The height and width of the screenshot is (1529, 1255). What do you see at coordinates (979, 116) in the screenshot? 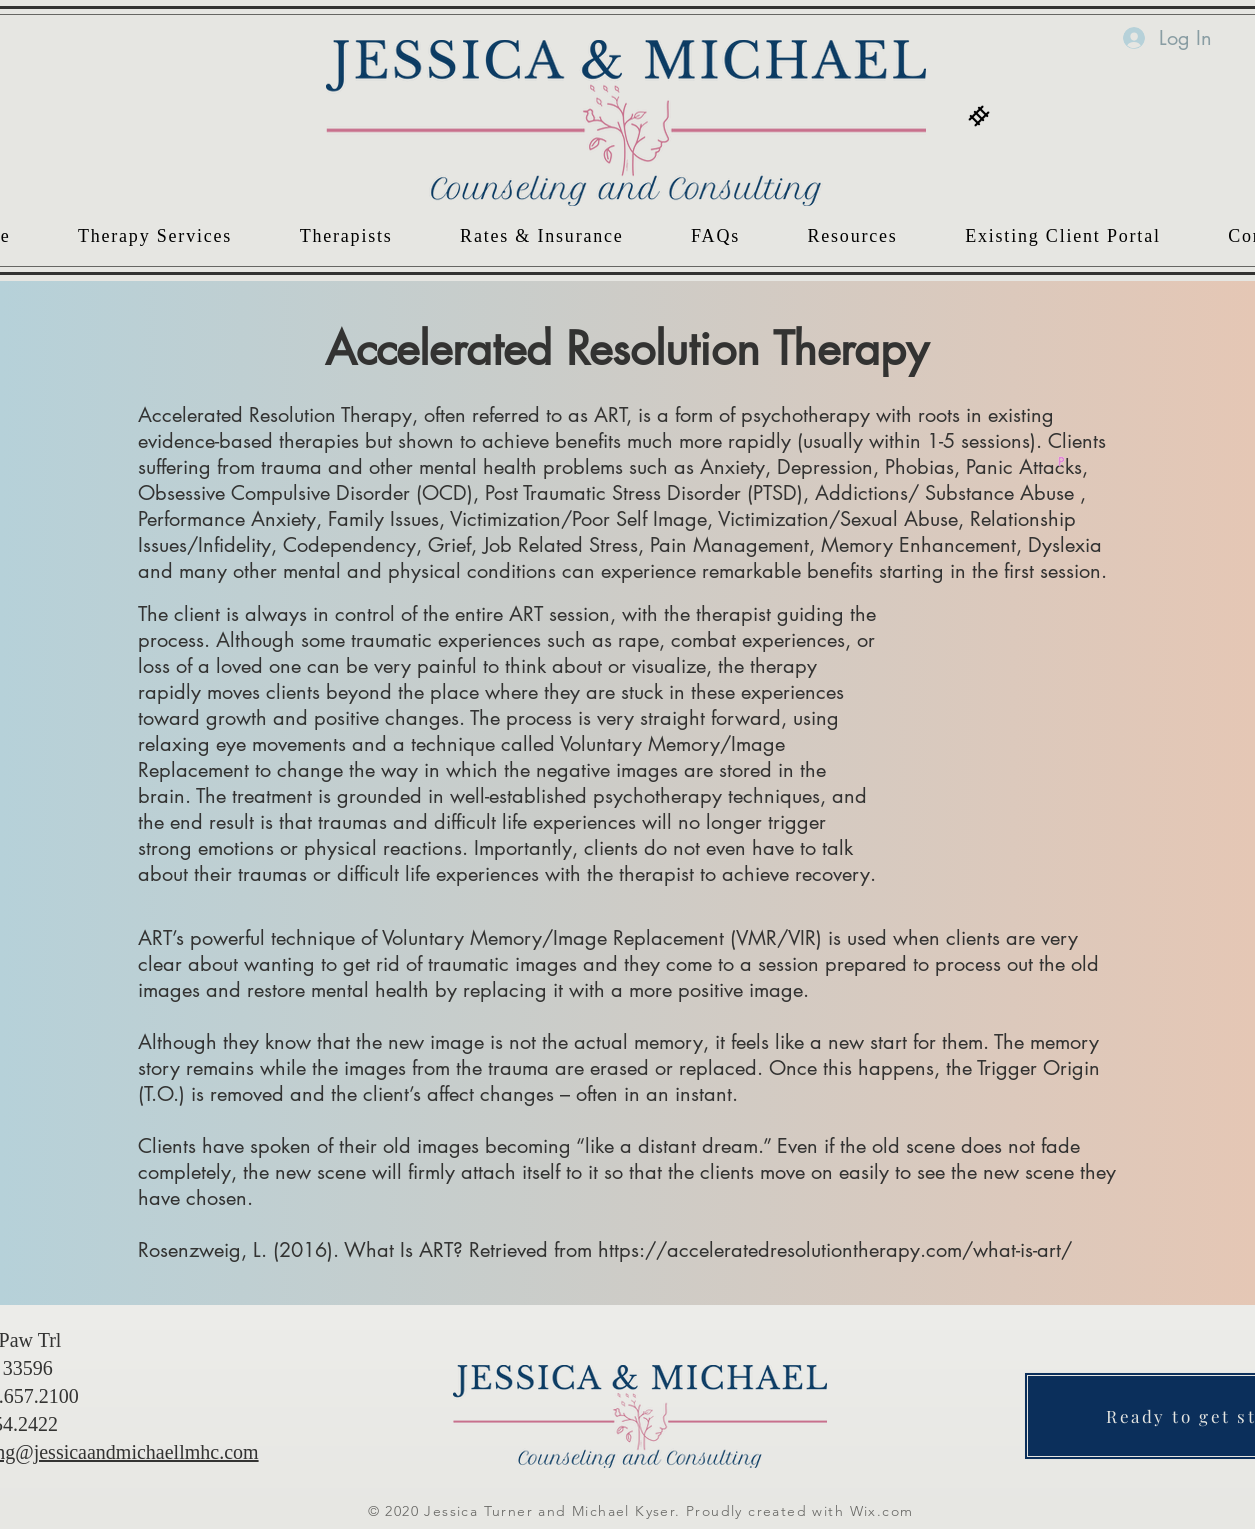
I see `view track or railway information` at bounding box center [979, 116].